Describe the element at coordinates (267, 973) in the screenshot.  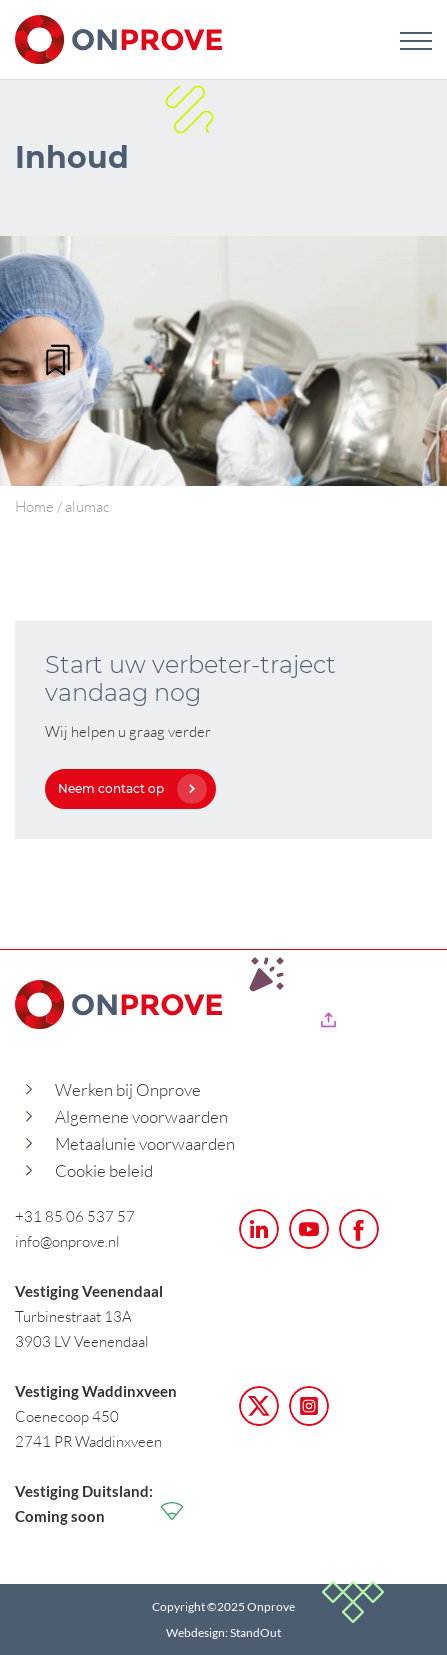
I see `celebration or success state indicator` at that location.